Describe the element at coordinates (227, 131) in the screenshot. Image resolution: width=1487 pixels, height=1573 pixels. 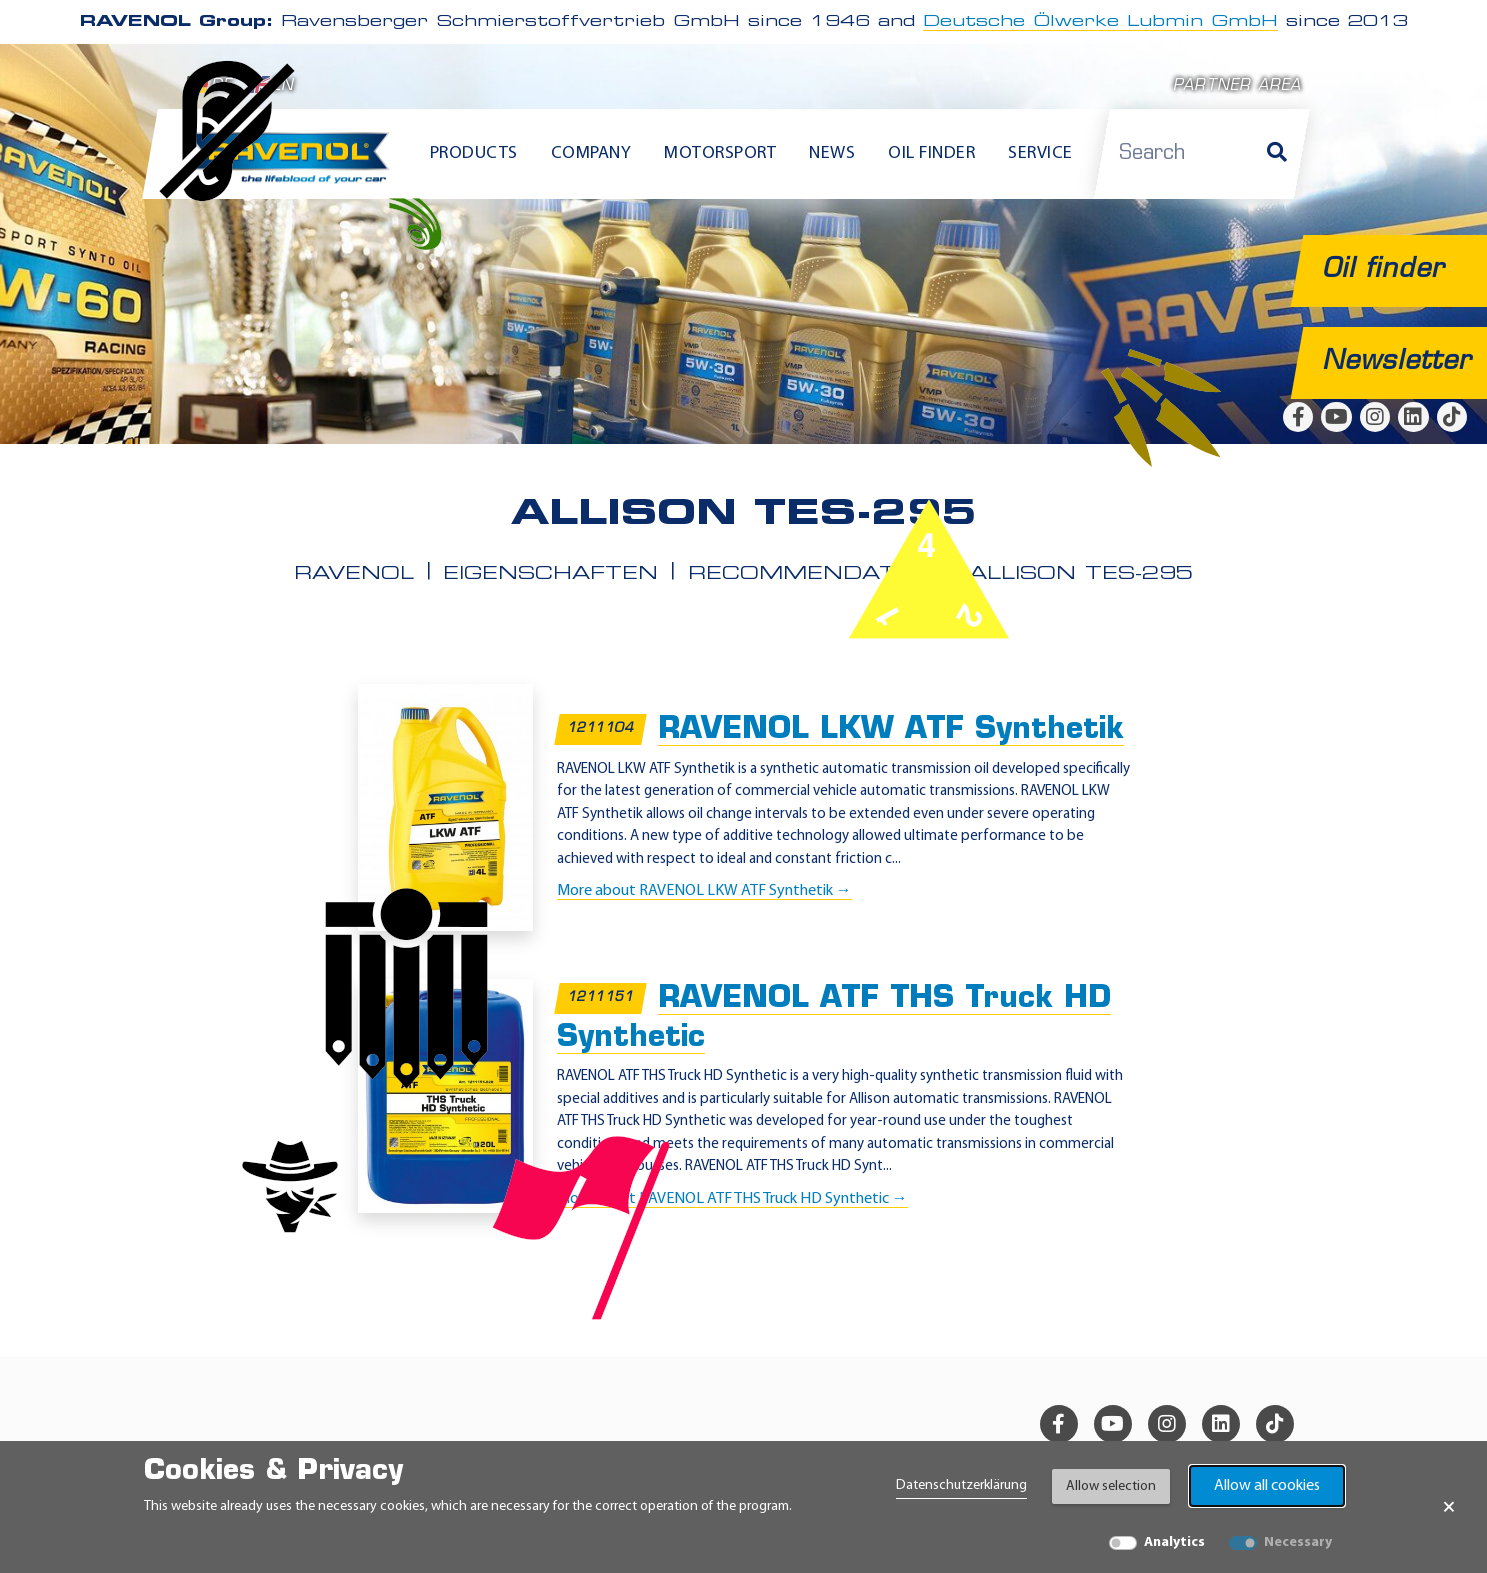
I see `indicates hearing assistance is unavailable` at that location.